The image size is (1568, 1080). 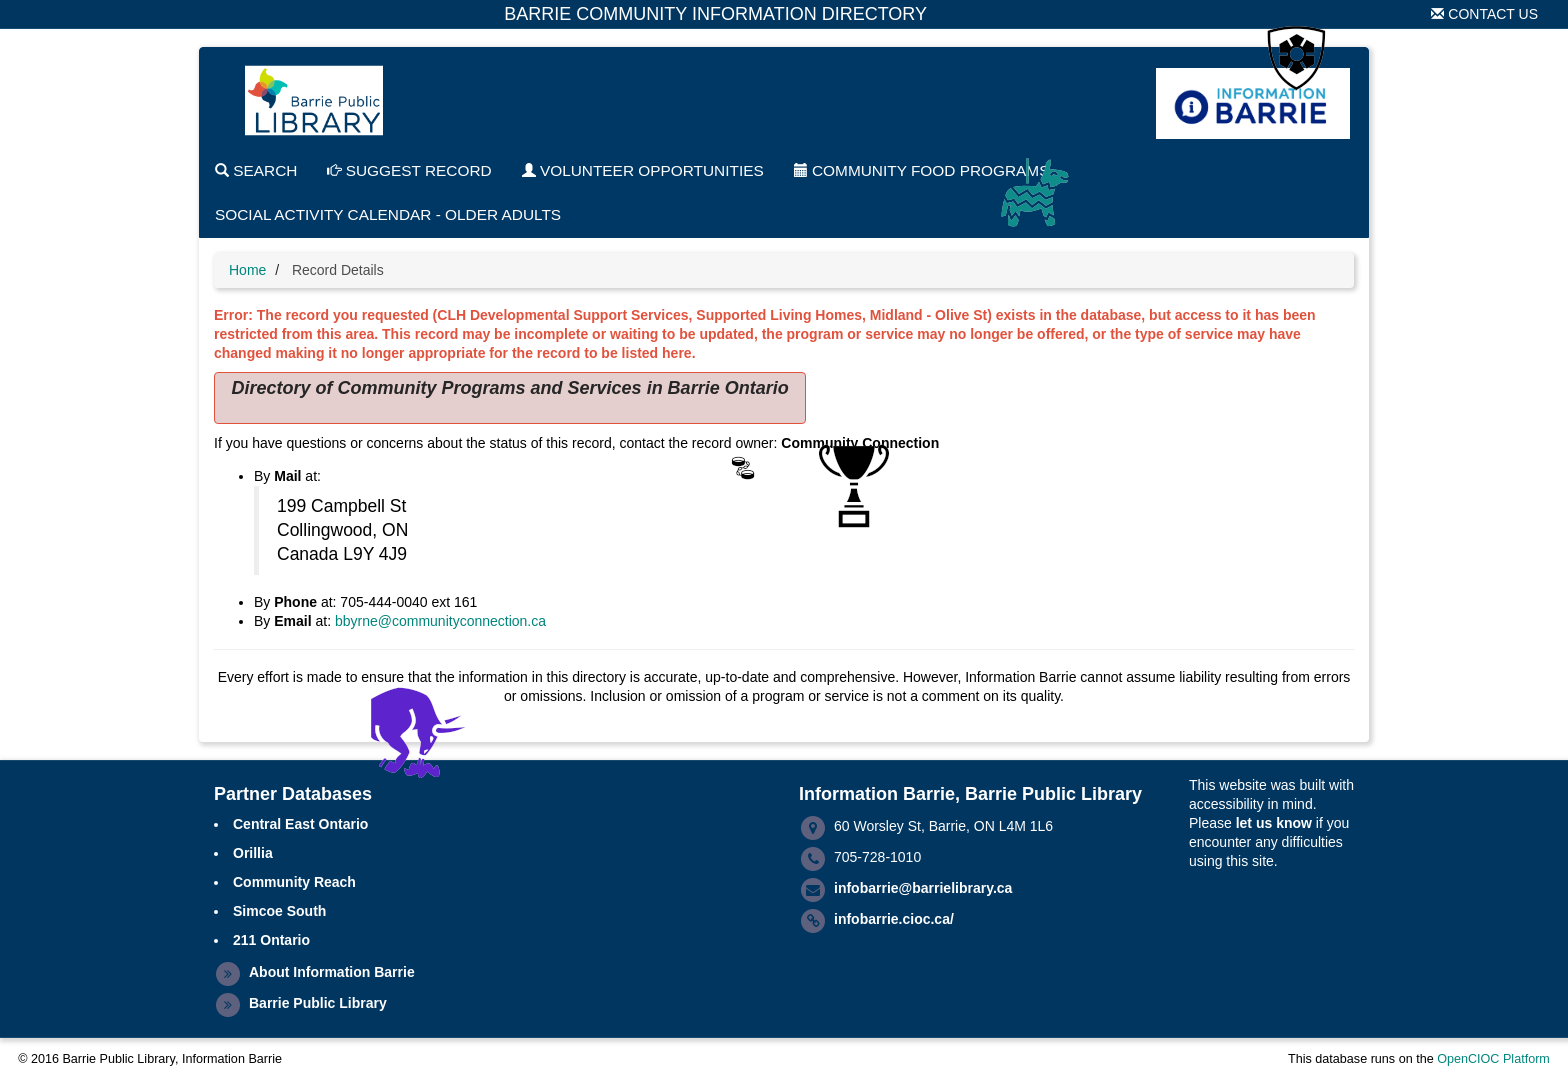 I want to click on indicates a prisoner or captive character status, so click(x=743, y=468).